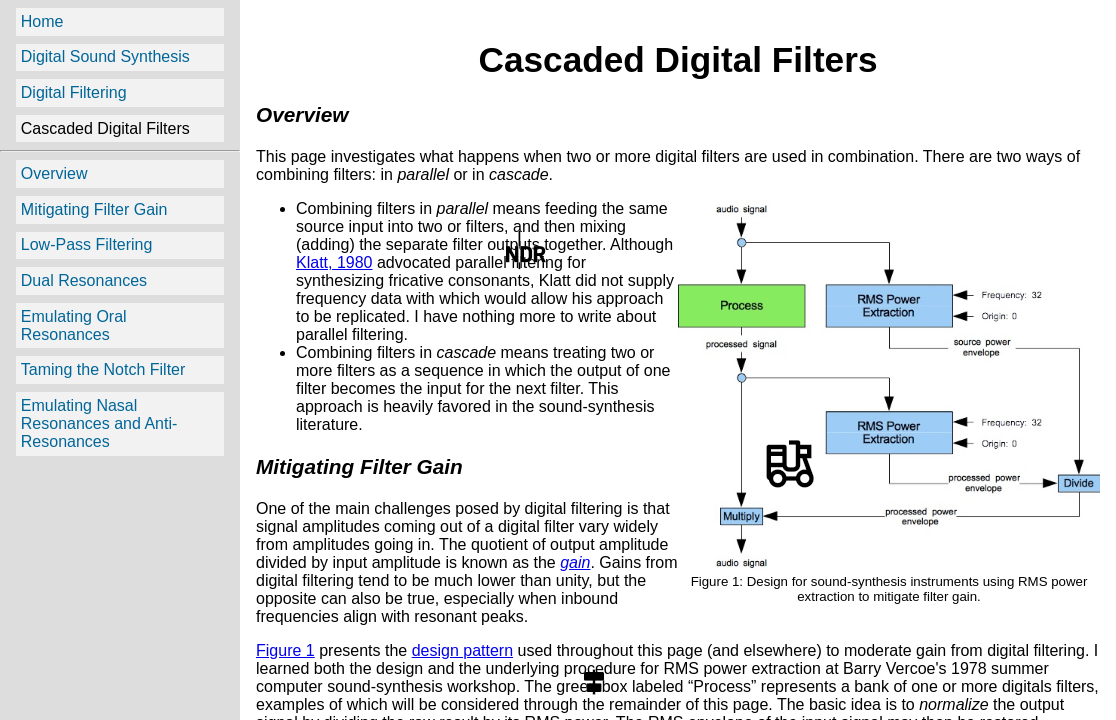 This screenshot has width=1116, height=720. Describe the element at coordinates (789, 465) in the screenshot. I see `order food delivery` at that location.